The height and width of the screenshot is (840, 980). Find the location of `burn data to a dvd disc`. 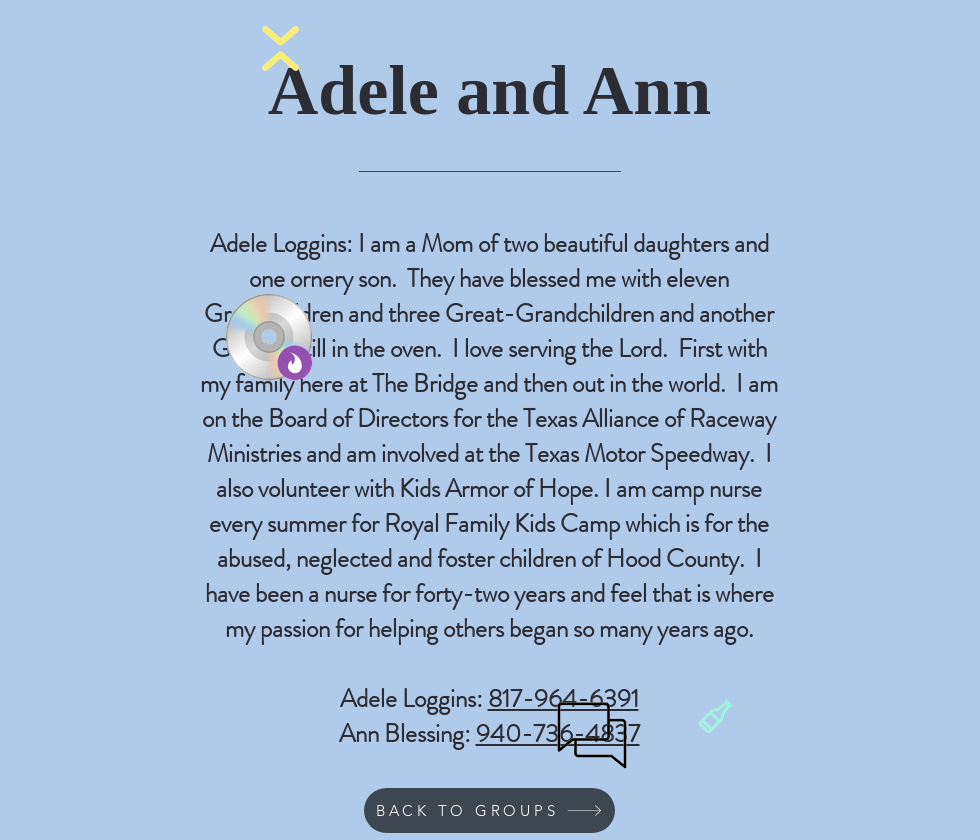

burn data to a dvd disc is located at coordinates (269, 337).